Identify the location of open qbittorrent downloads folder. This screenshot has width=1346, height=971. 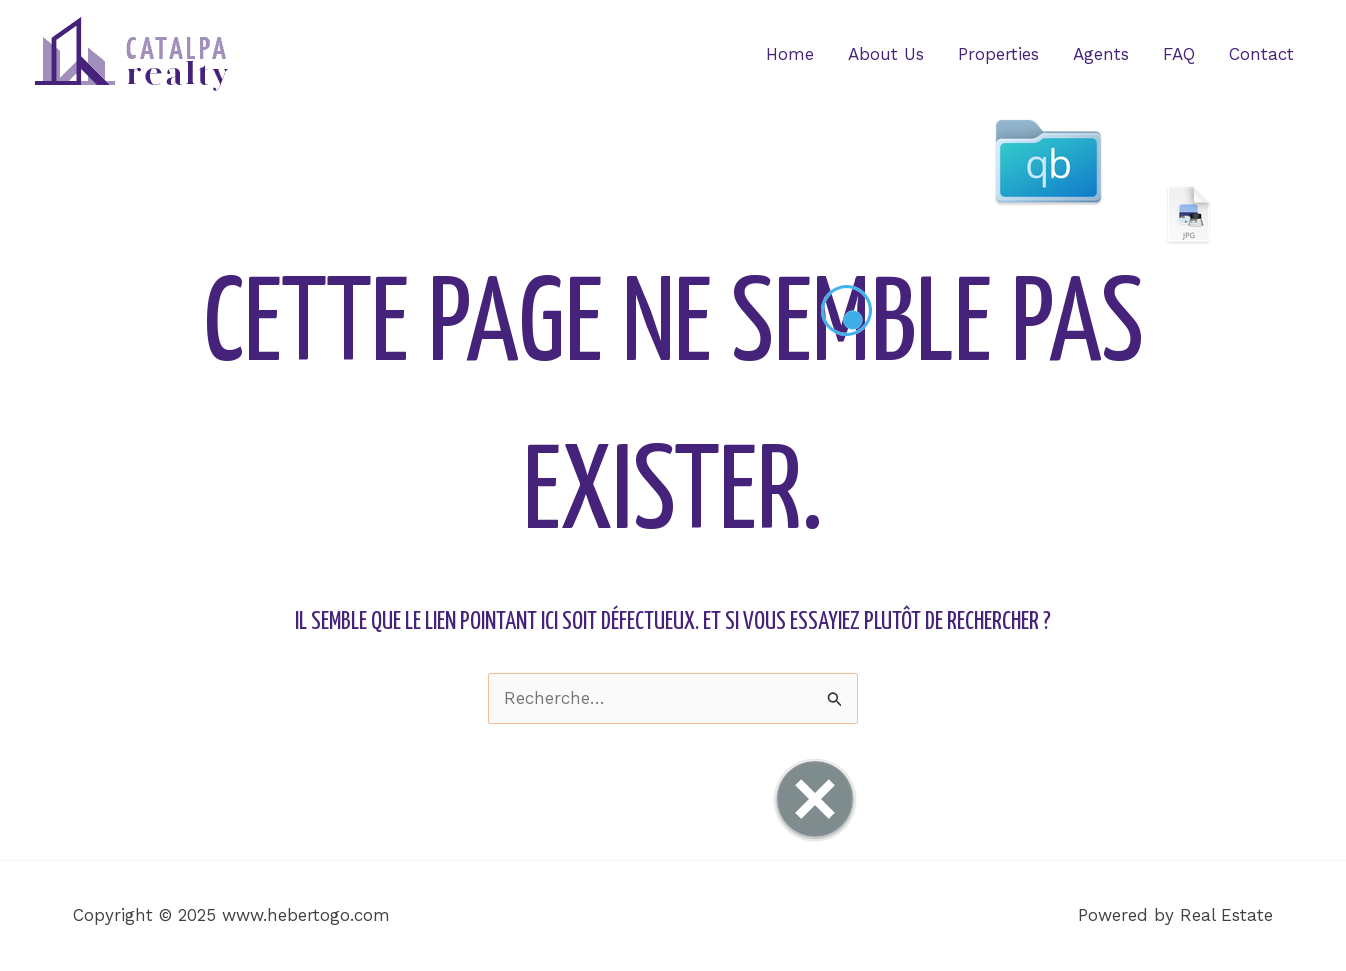
(1048, 164).